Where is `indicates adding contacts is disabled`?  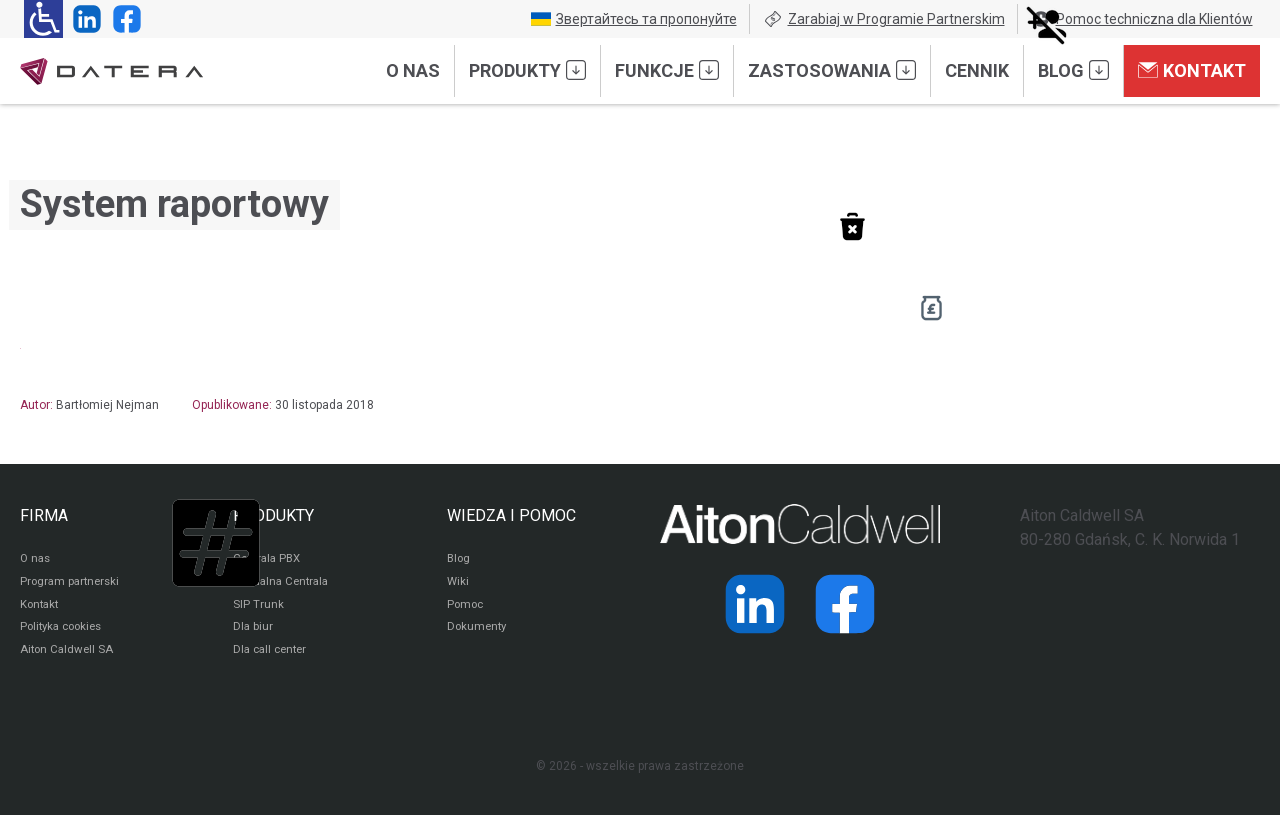
indicates adding contacts is disabled is located at coordinates (1047, 24).